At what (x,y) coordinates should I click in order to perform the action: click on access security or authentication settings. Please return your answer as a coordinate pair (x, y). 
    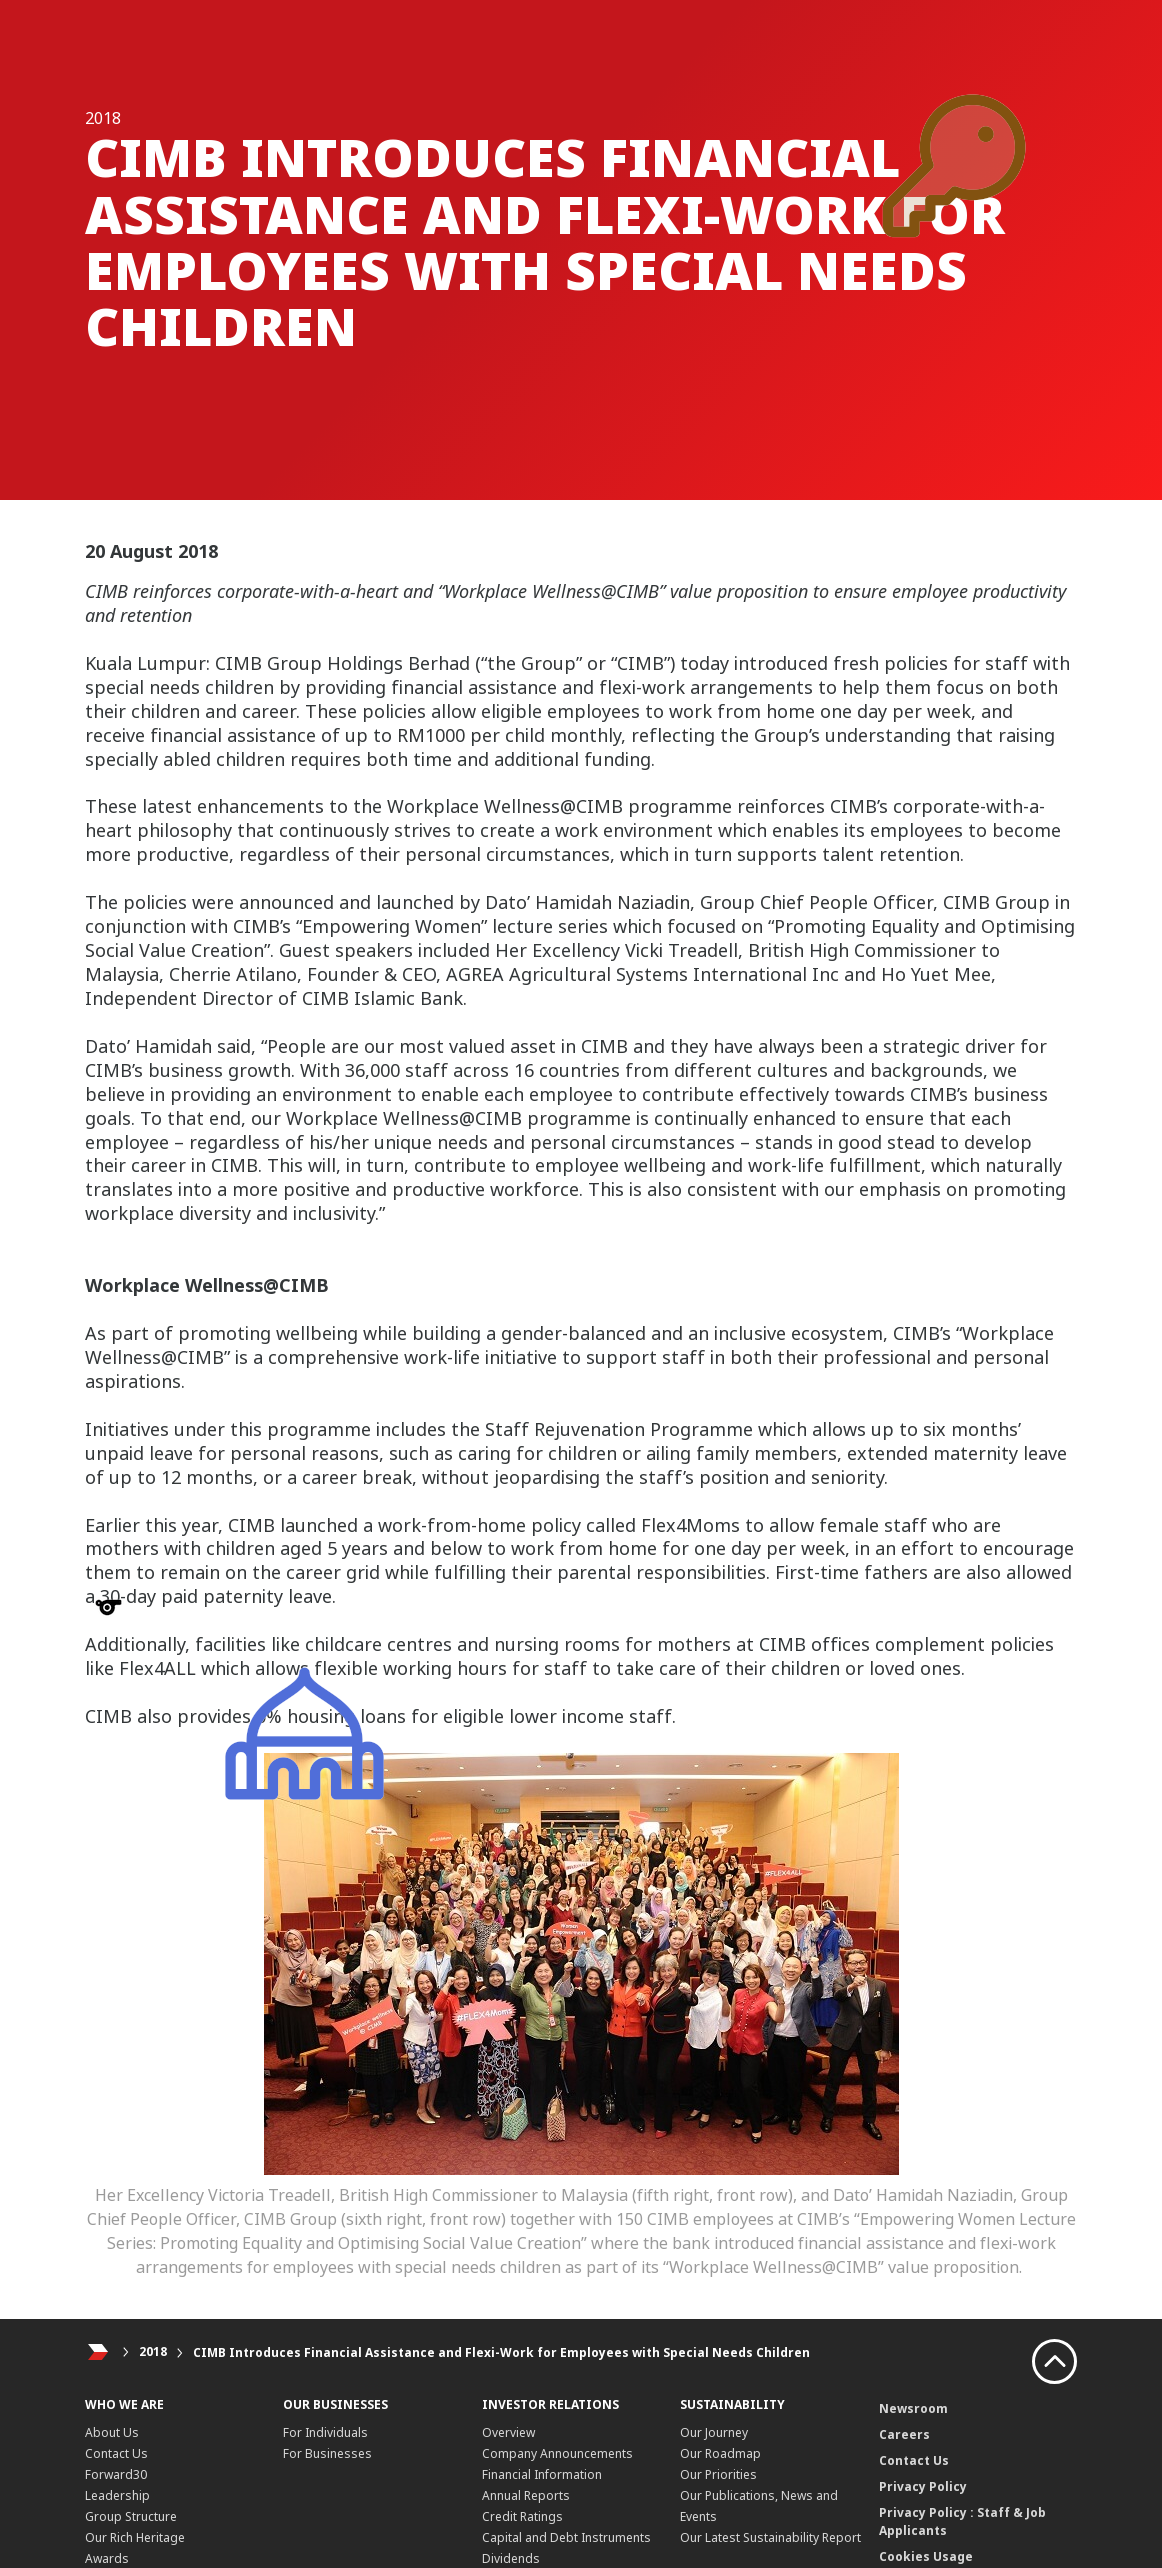
    Looking at the image, I should click on (951, 168).